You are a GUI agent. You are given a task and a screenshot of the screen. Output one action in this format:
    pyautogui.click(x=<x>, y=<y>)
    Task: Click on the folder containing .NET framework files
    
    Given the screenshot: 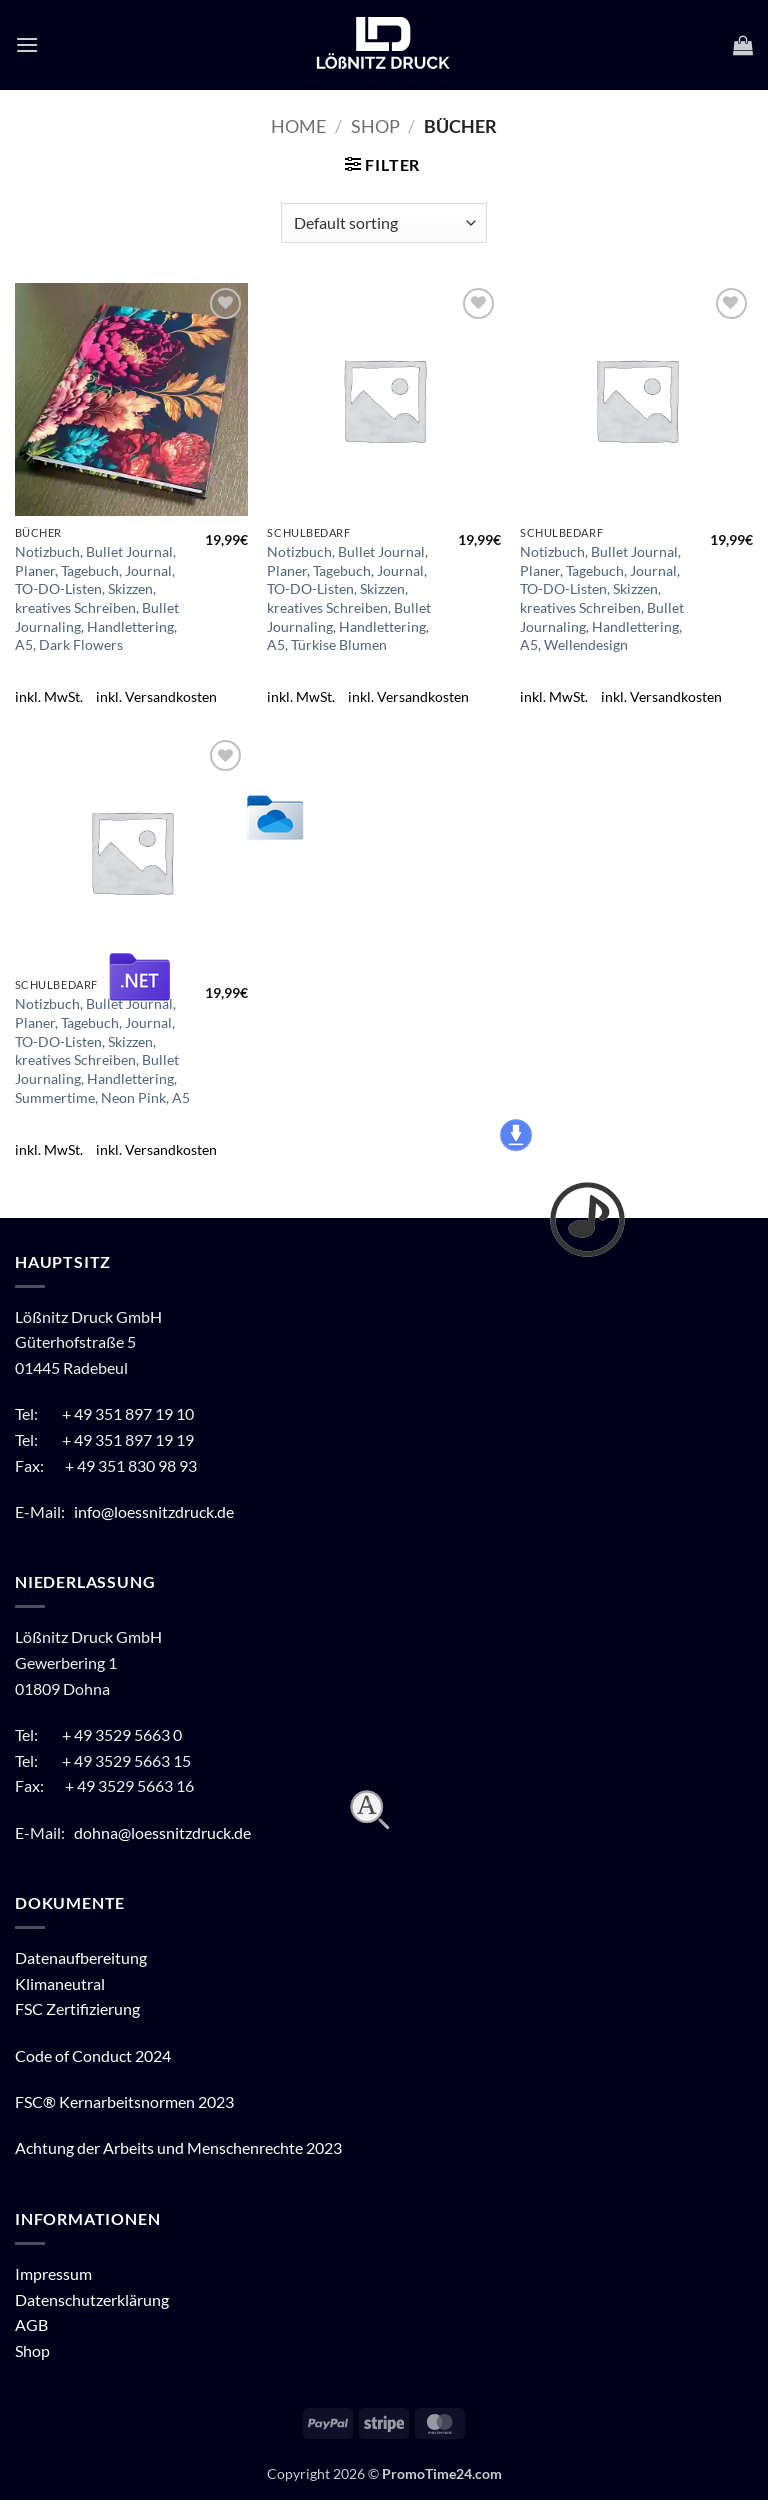 What is the action you would take?
    pyautogui.click(x=139, y=978)
    